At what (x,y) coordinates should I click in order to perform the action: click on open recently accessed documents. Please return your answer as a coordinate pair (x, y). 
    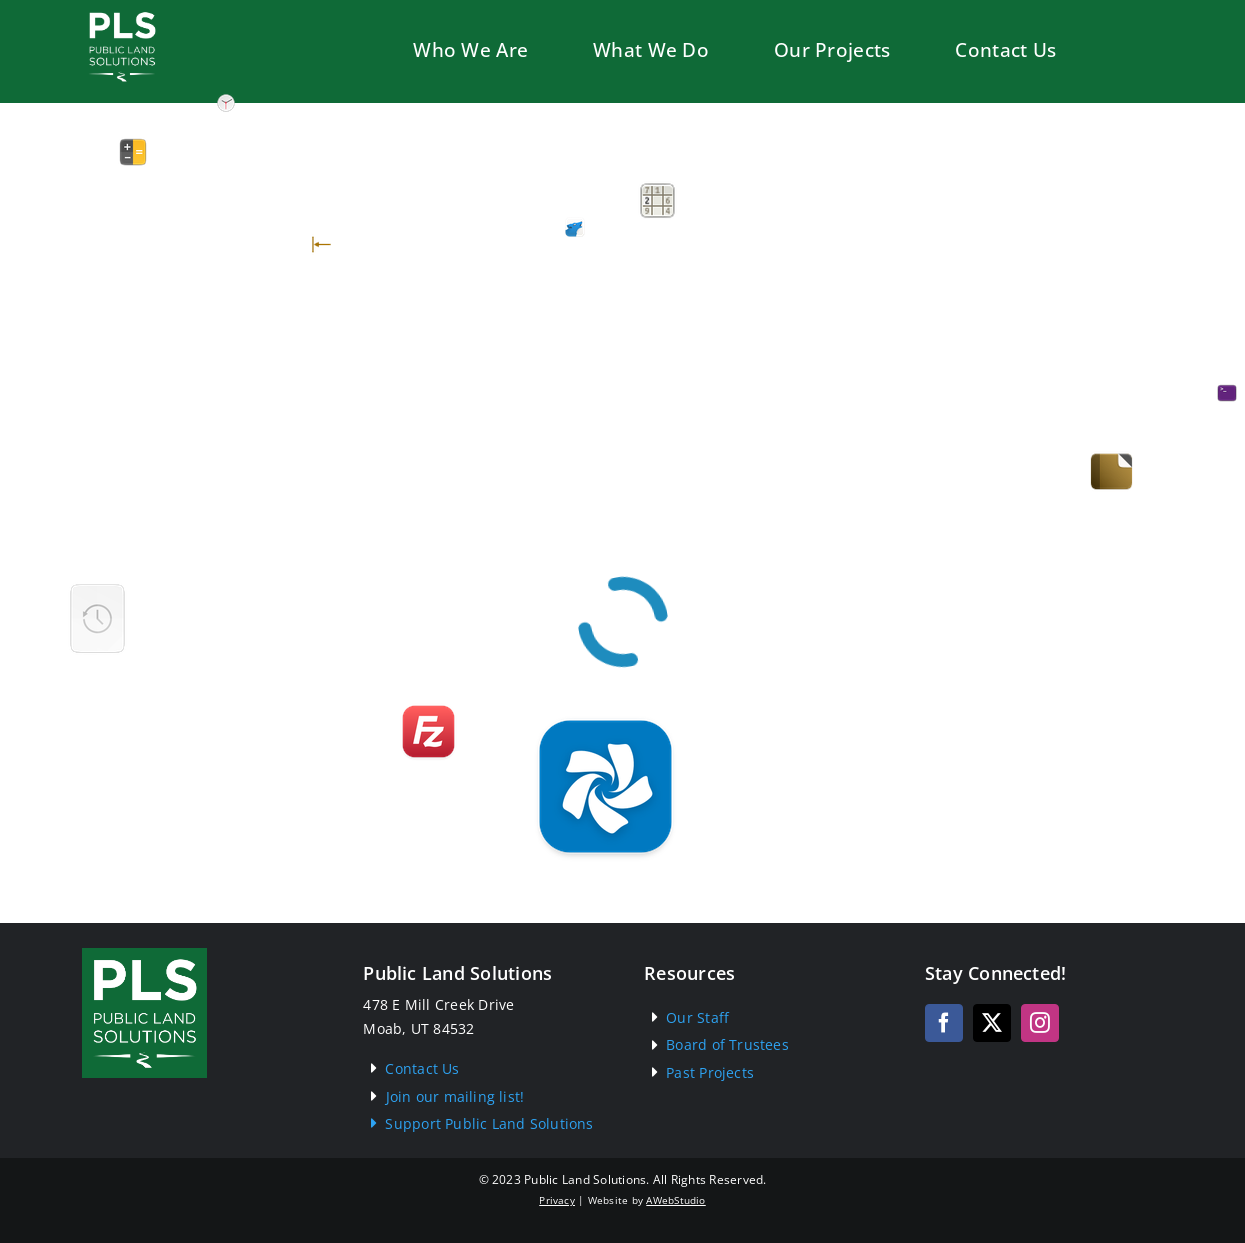
    Looking at the image, I should click on (226, 103).